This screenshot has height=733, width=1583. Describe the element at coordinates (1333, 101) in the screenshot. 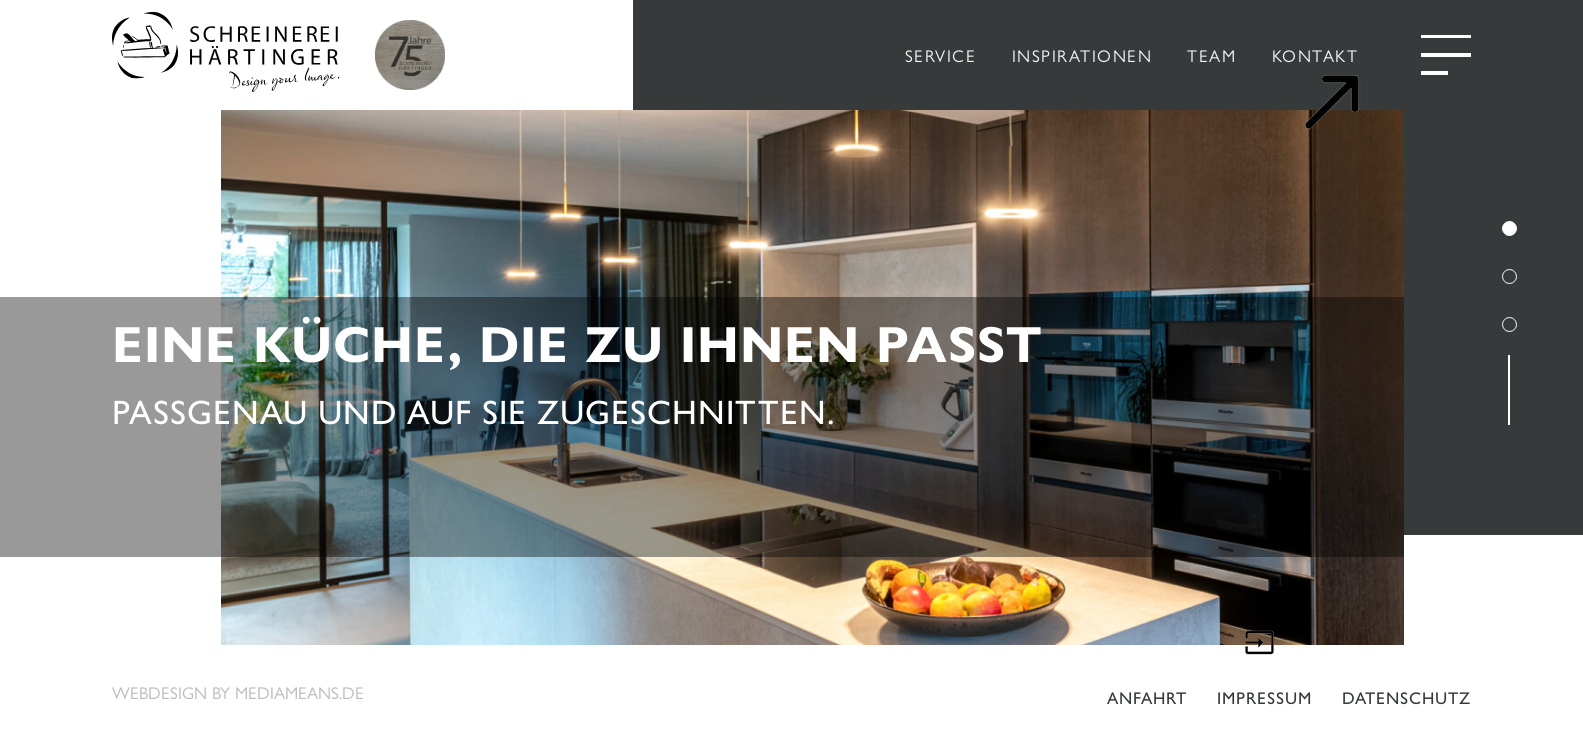

I see `indicates an outgoing call was made` at that location.